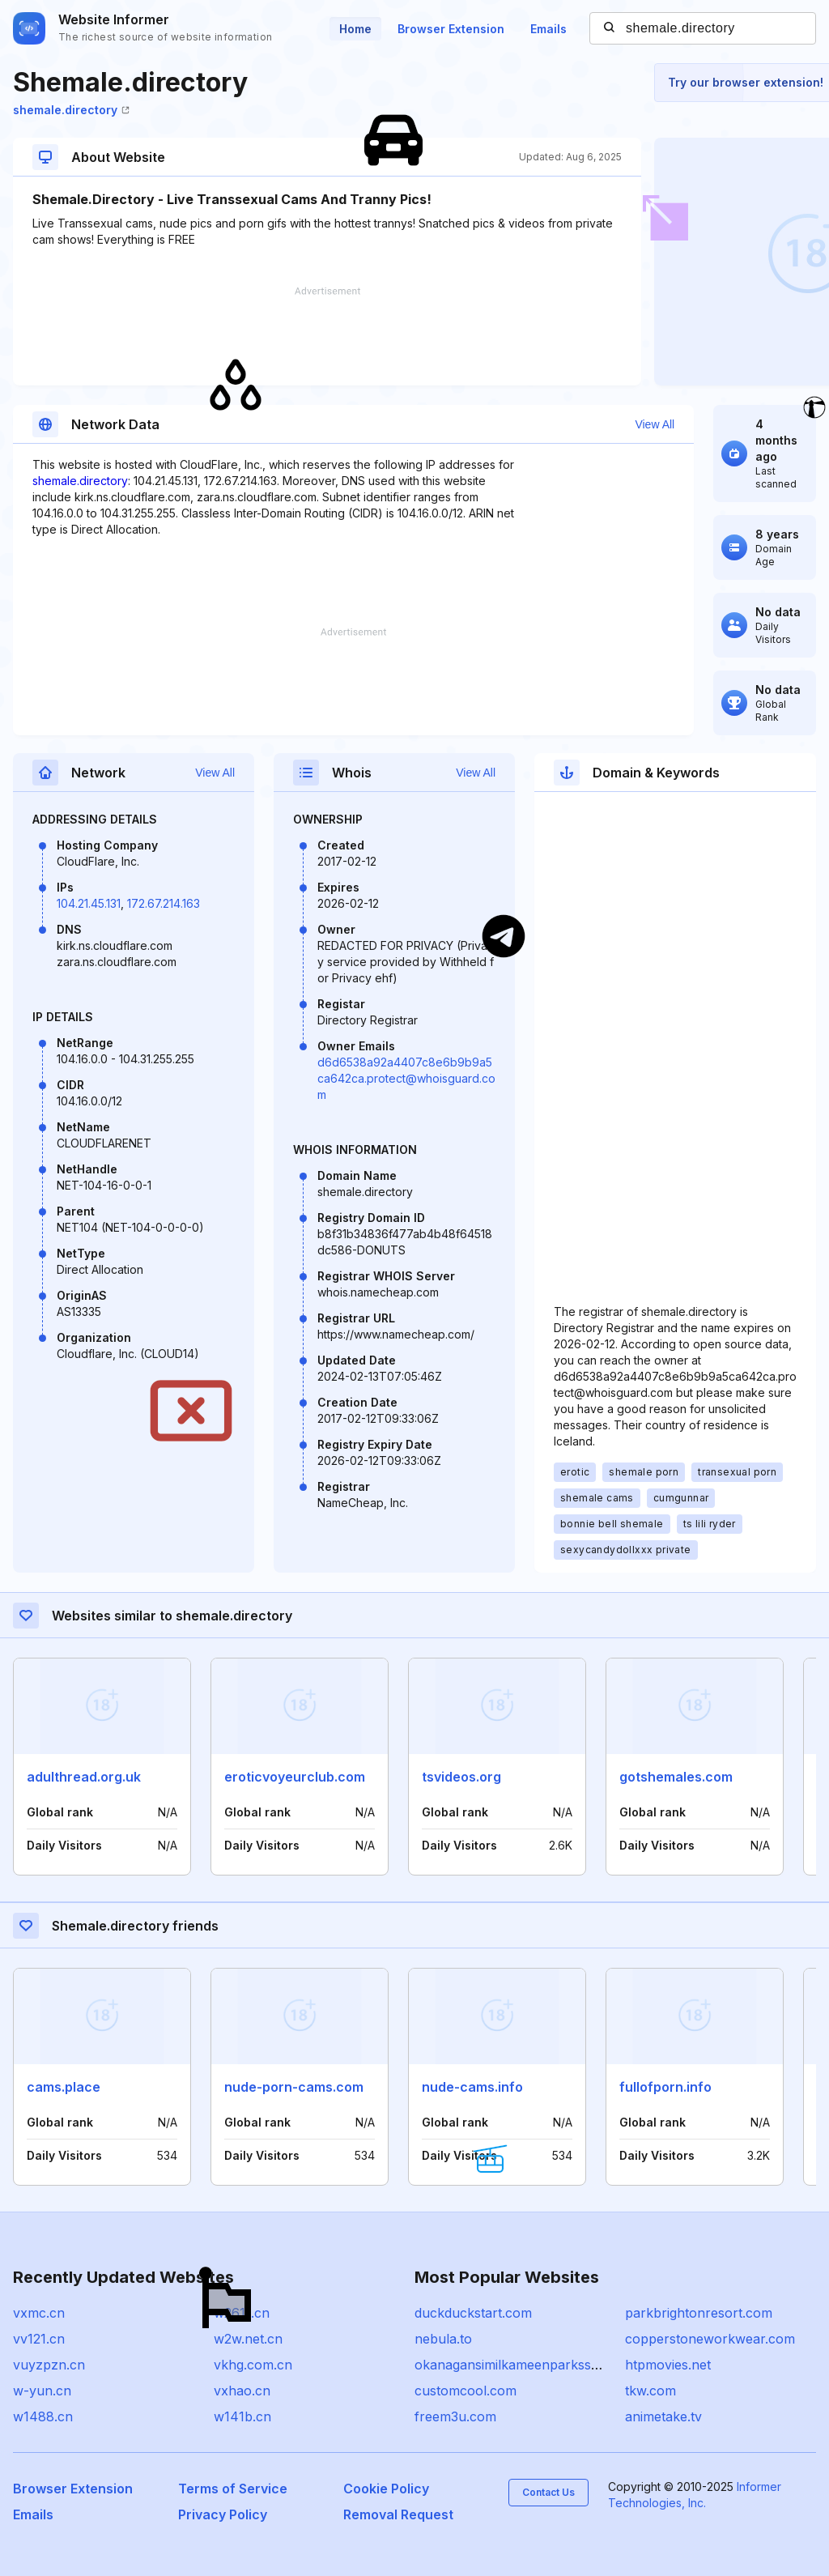 The width and height of the screenshot is (829, 2576). What do you see at coordinates (814, 407) in the screenshot?
I see `watchman monitoring logo` at bounding box center [814, 407].